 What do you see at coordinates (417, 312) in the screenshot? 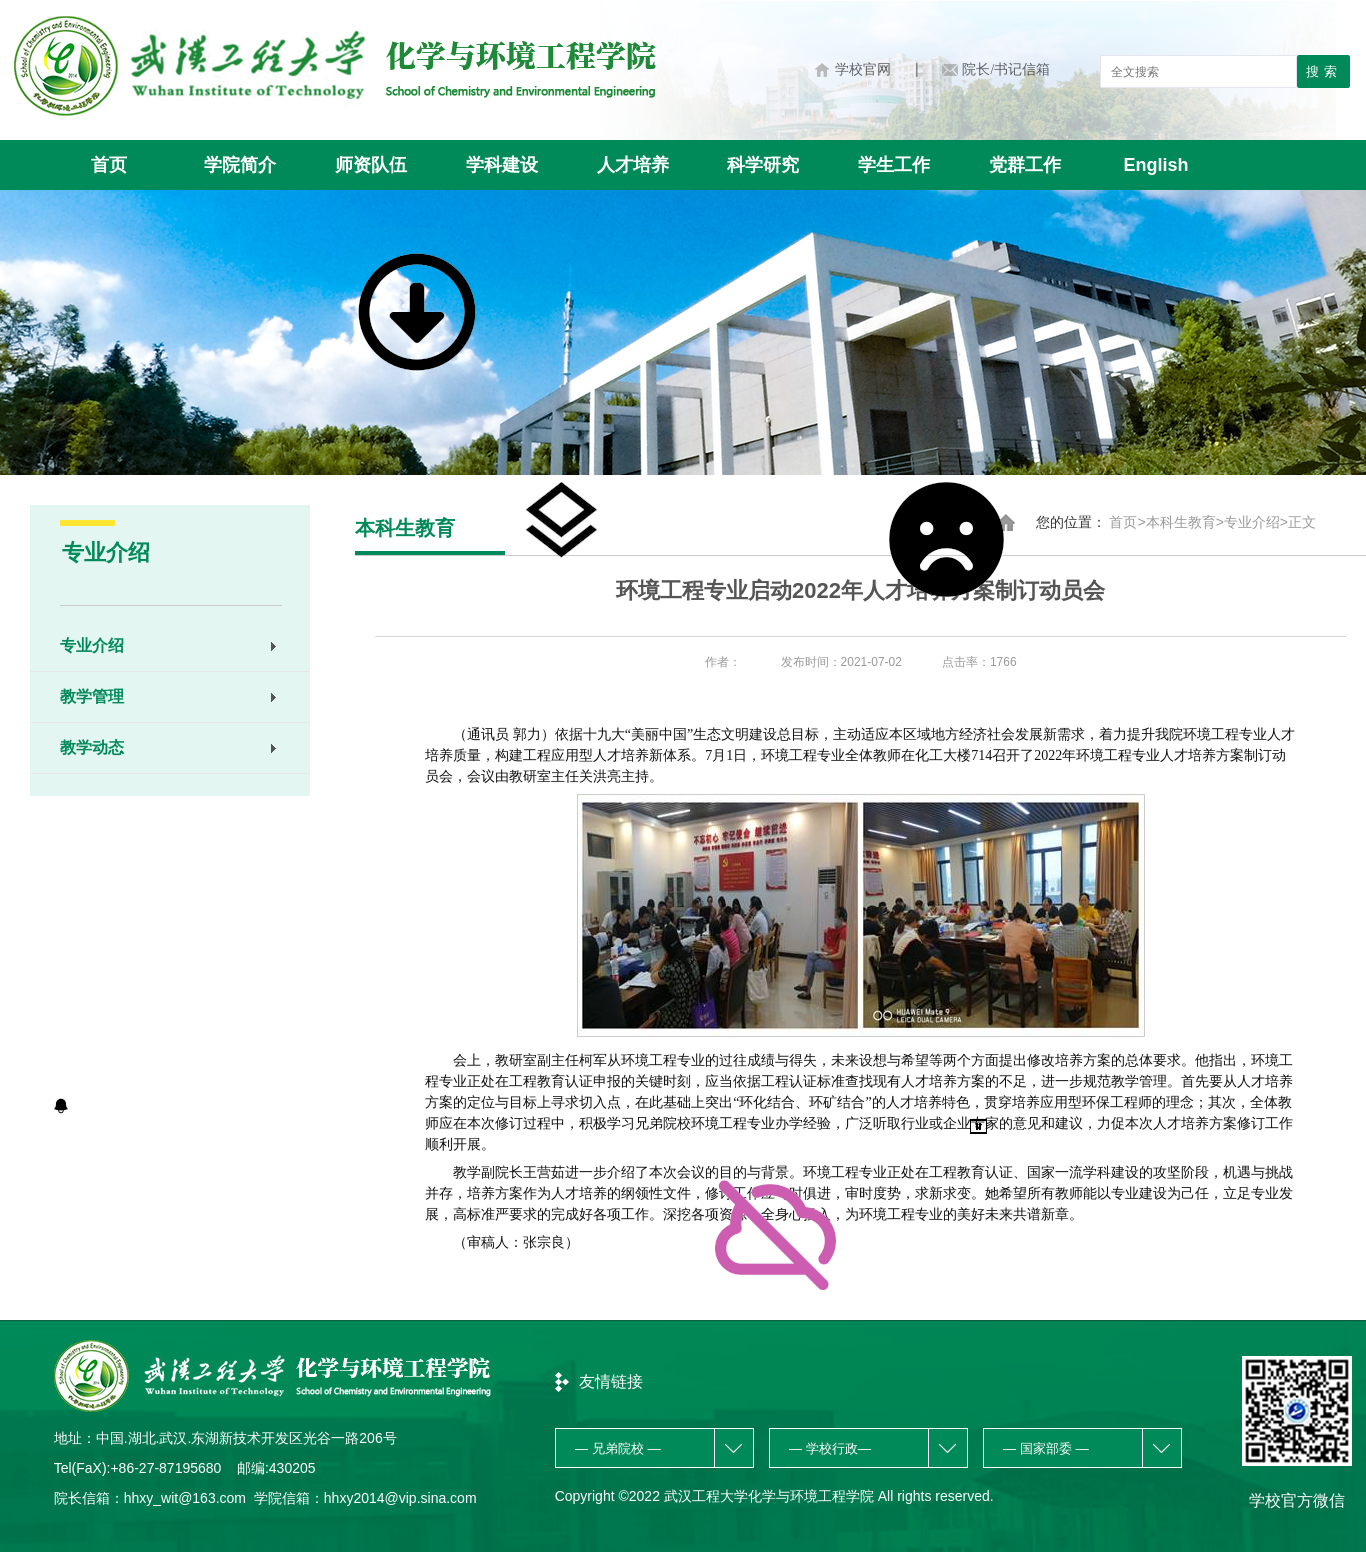
I see `download a file or content` at bounding box center [417, 312].